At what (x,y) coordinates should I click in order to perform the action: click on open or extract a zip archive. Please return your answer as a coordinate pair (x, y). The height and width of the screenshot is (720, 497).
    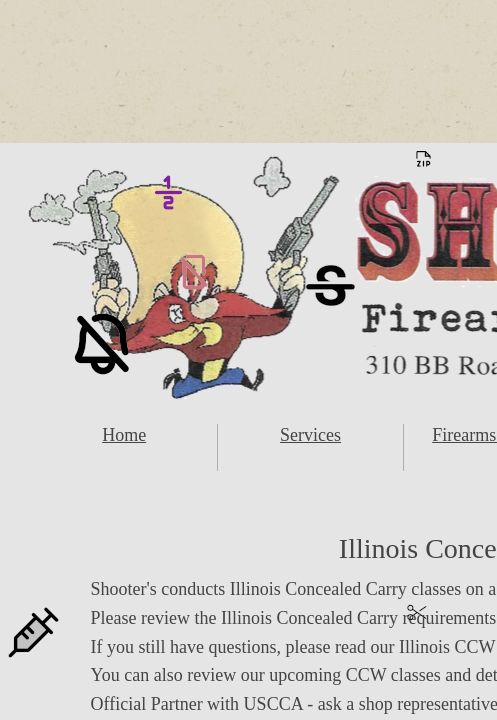
    Looking at the image, I should click on (423, 159).